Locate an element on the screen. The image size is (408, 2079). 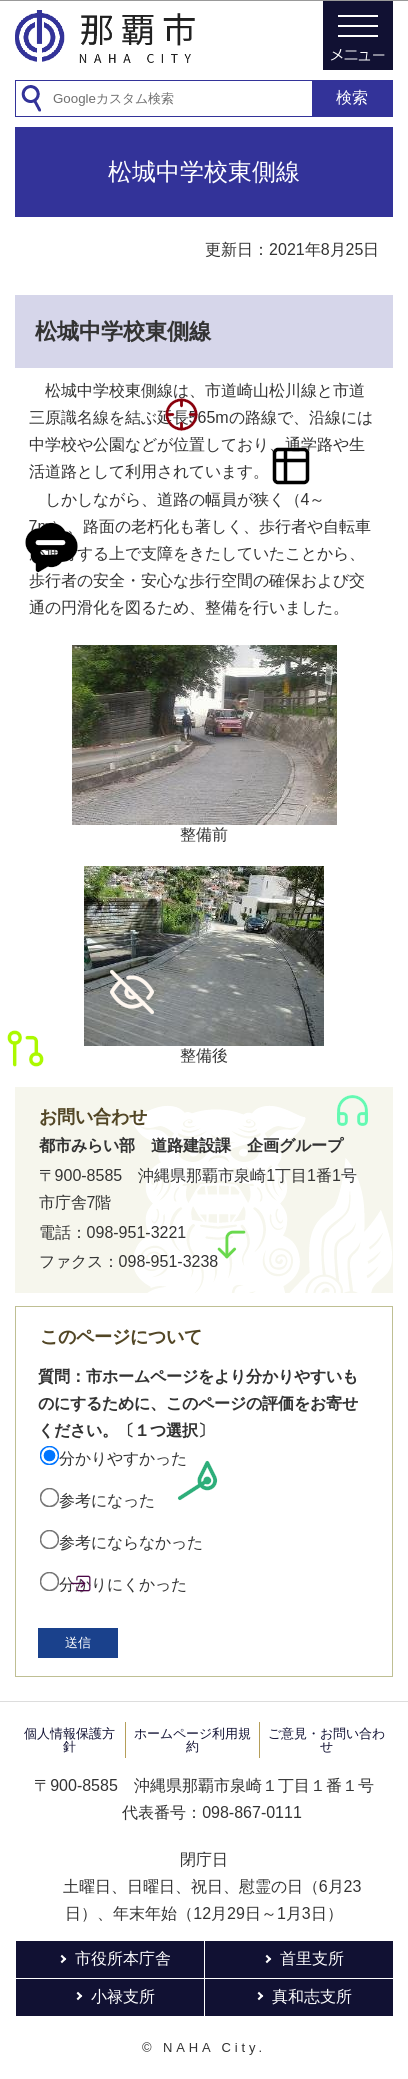
log in to your account is located at coordinates (80, 1583).